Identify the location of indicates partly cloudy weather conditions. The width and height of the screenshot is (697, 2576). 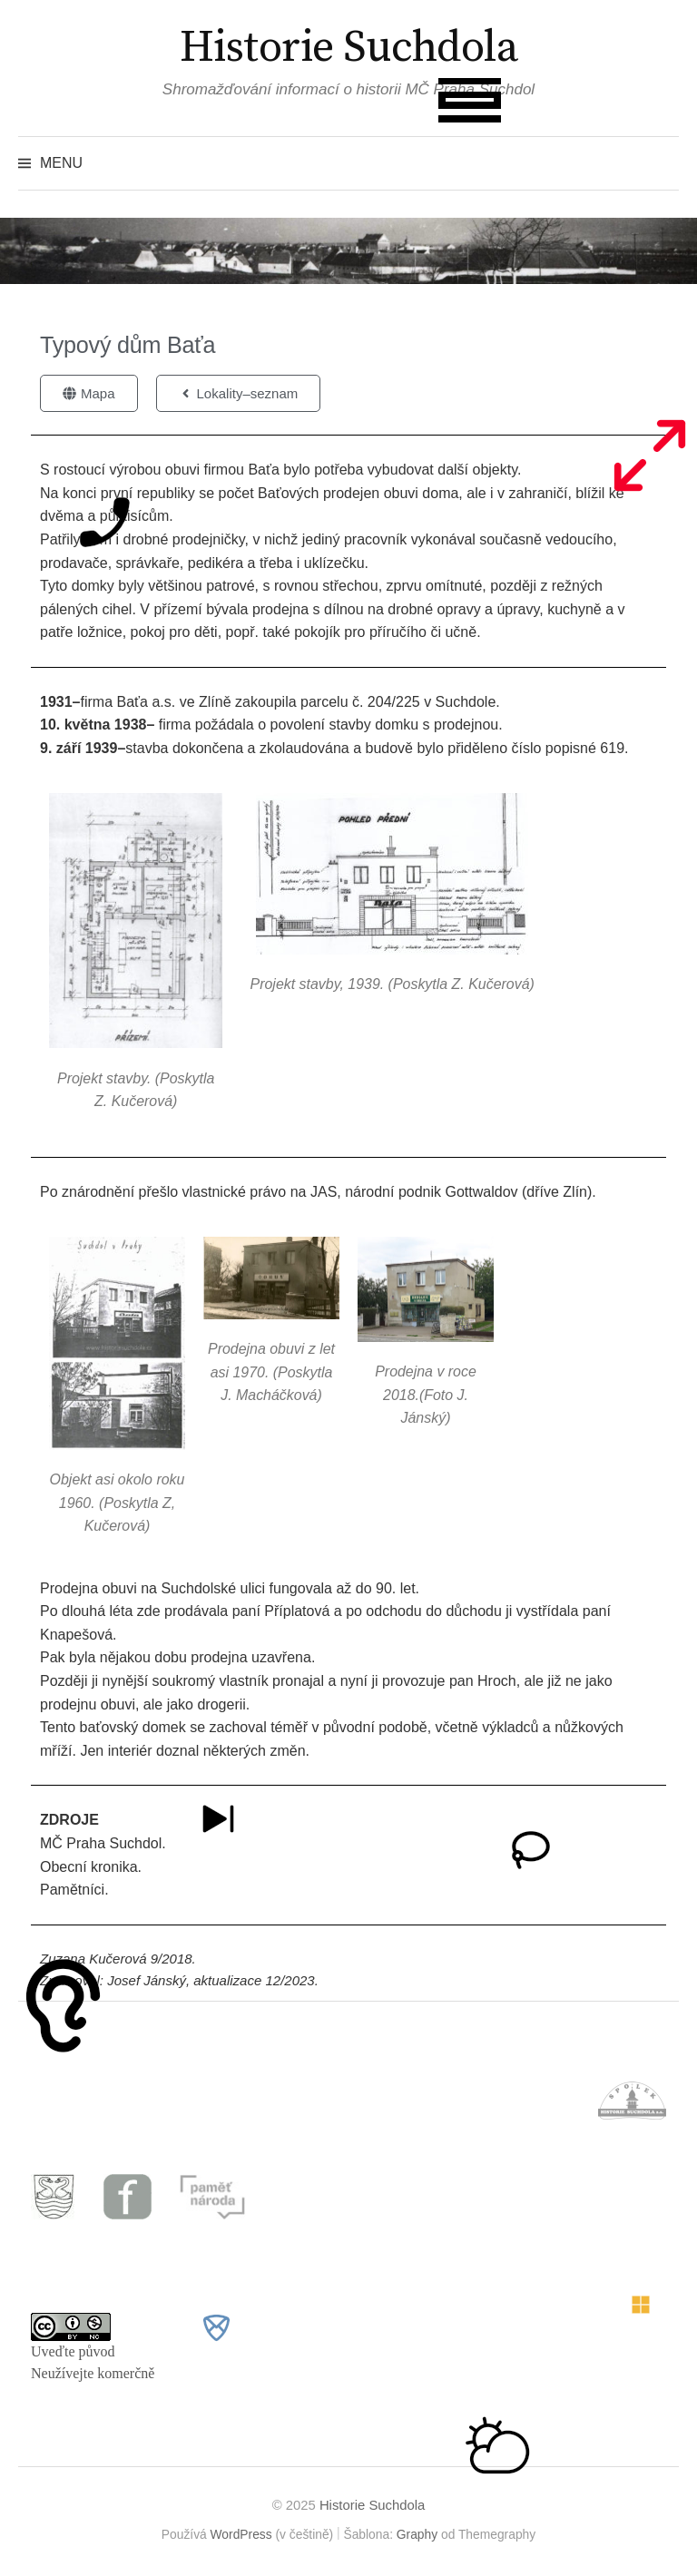
(497, 2446).